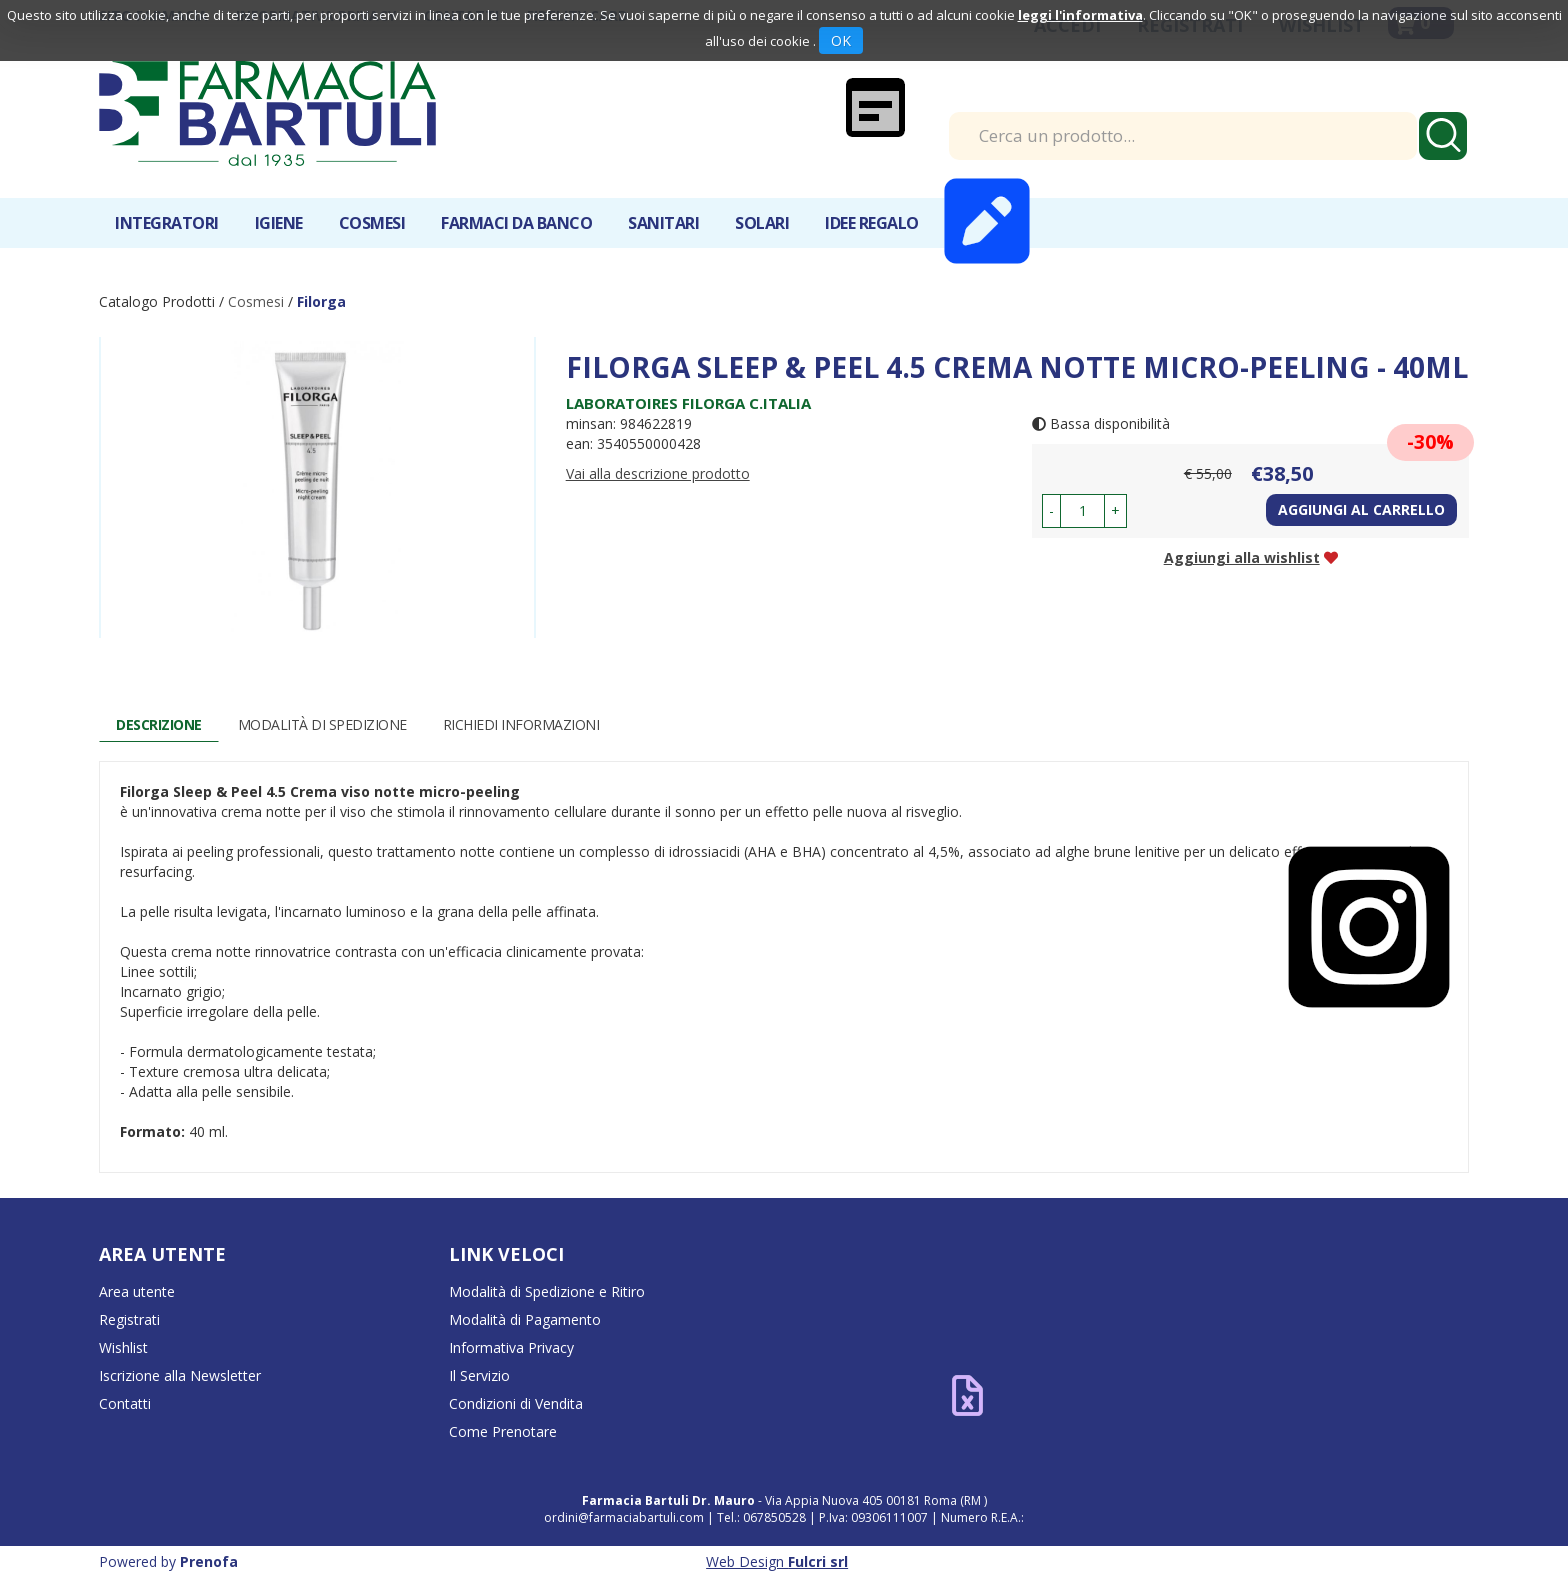  What do you see at coordinates (967, 1395) in the screenshot?
I see `open or view an excel spreadsheet` at bounding box center [967, 1395].